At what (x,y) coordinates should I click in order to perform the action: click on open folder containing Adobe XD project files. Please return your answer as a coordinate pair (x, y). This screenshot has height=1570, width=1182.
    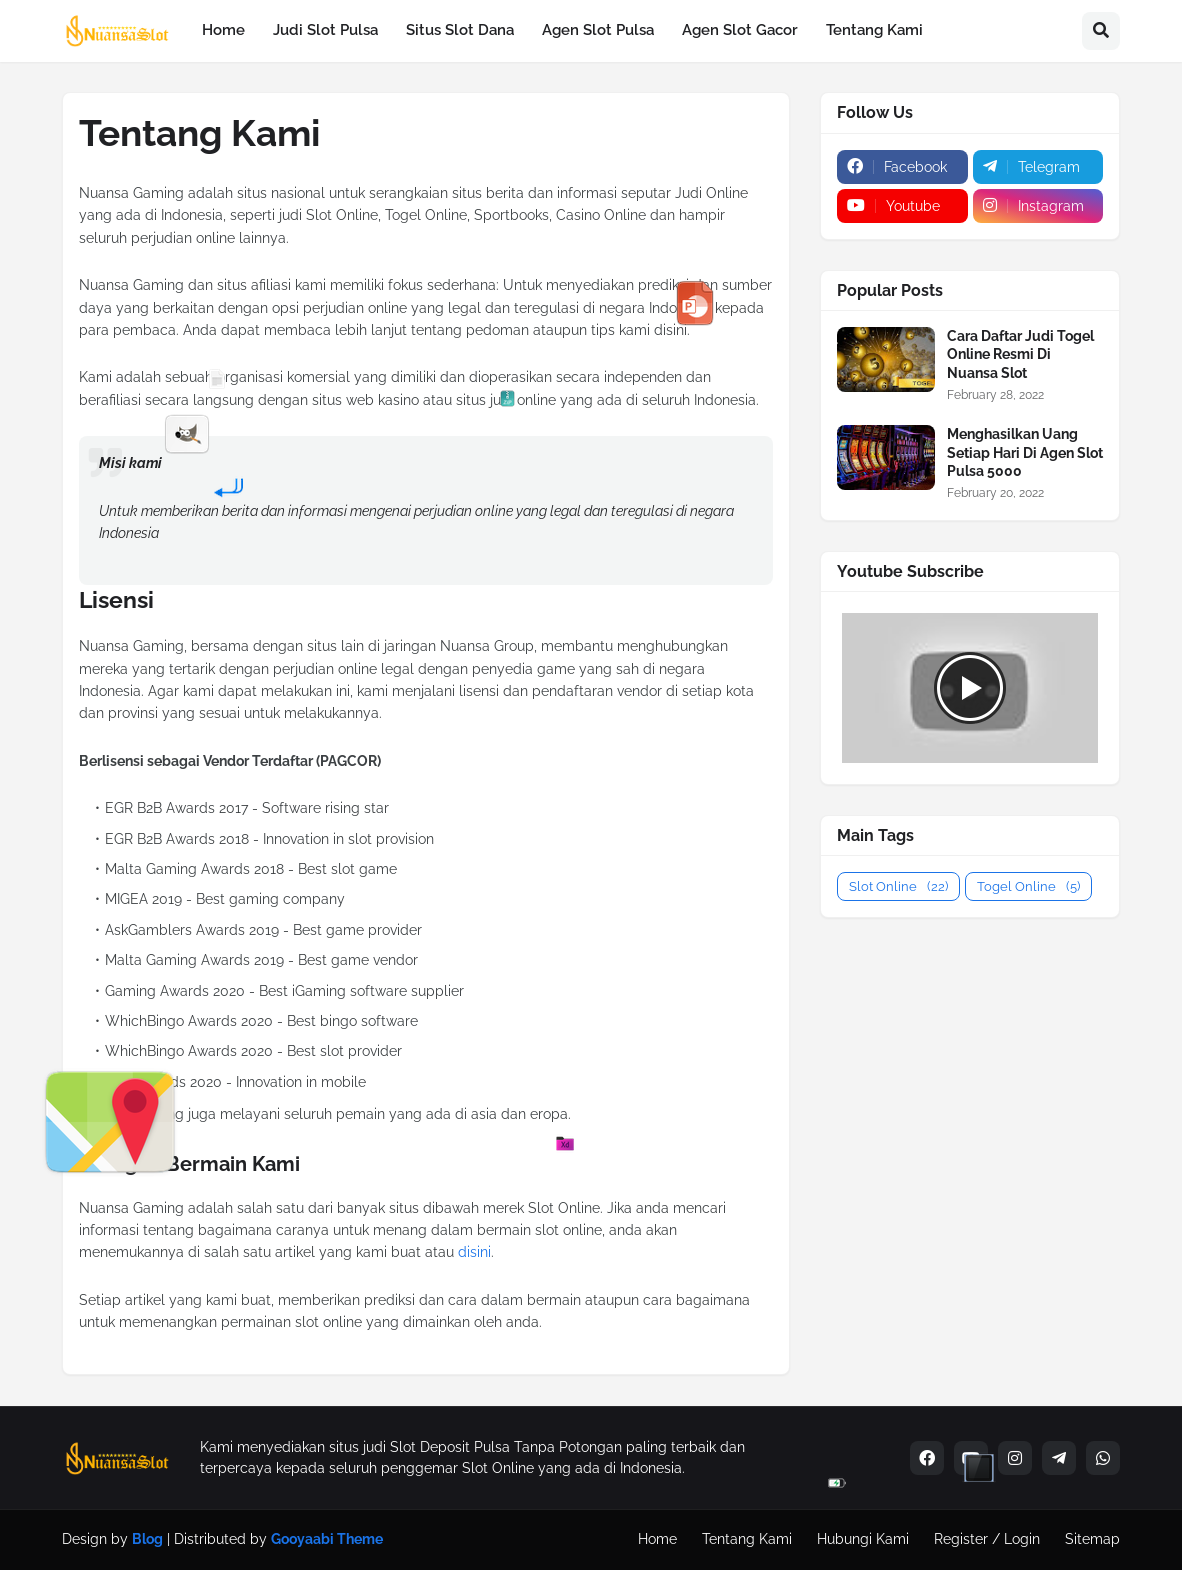
    Looking at the image, I should click on (565, 1144).